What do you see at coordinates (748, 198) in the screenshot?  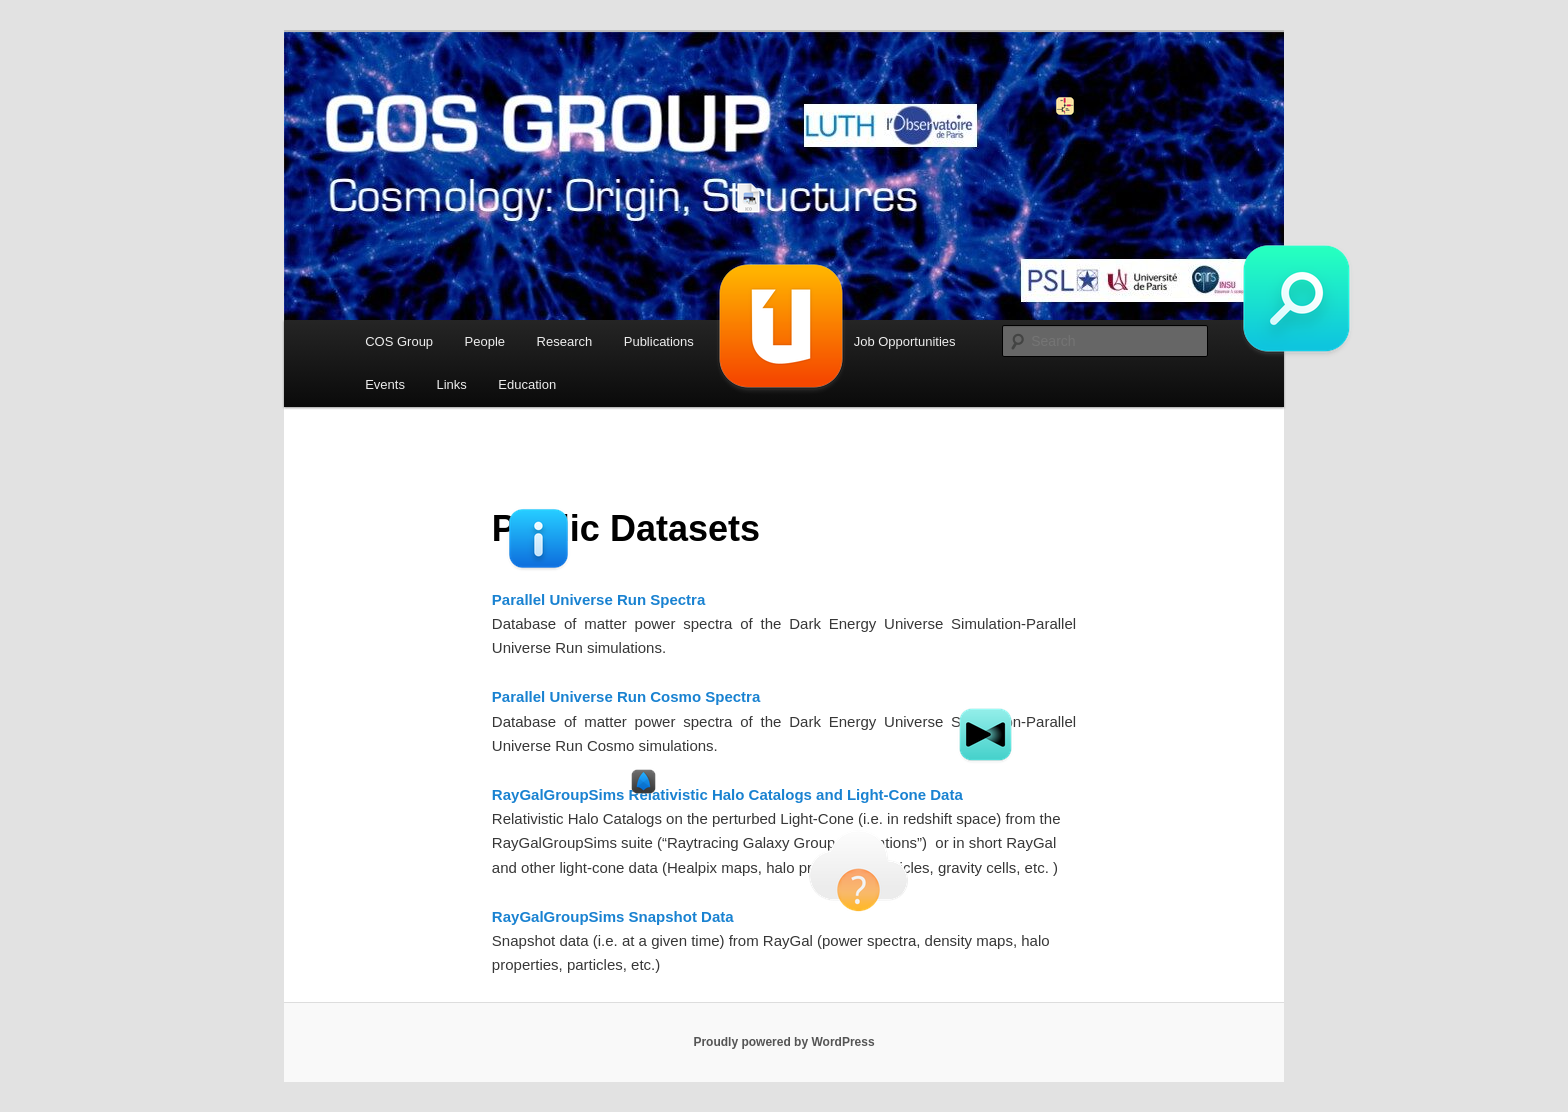 I see `an ico image file used for icons and favicons` at bounding box center [748, 198].